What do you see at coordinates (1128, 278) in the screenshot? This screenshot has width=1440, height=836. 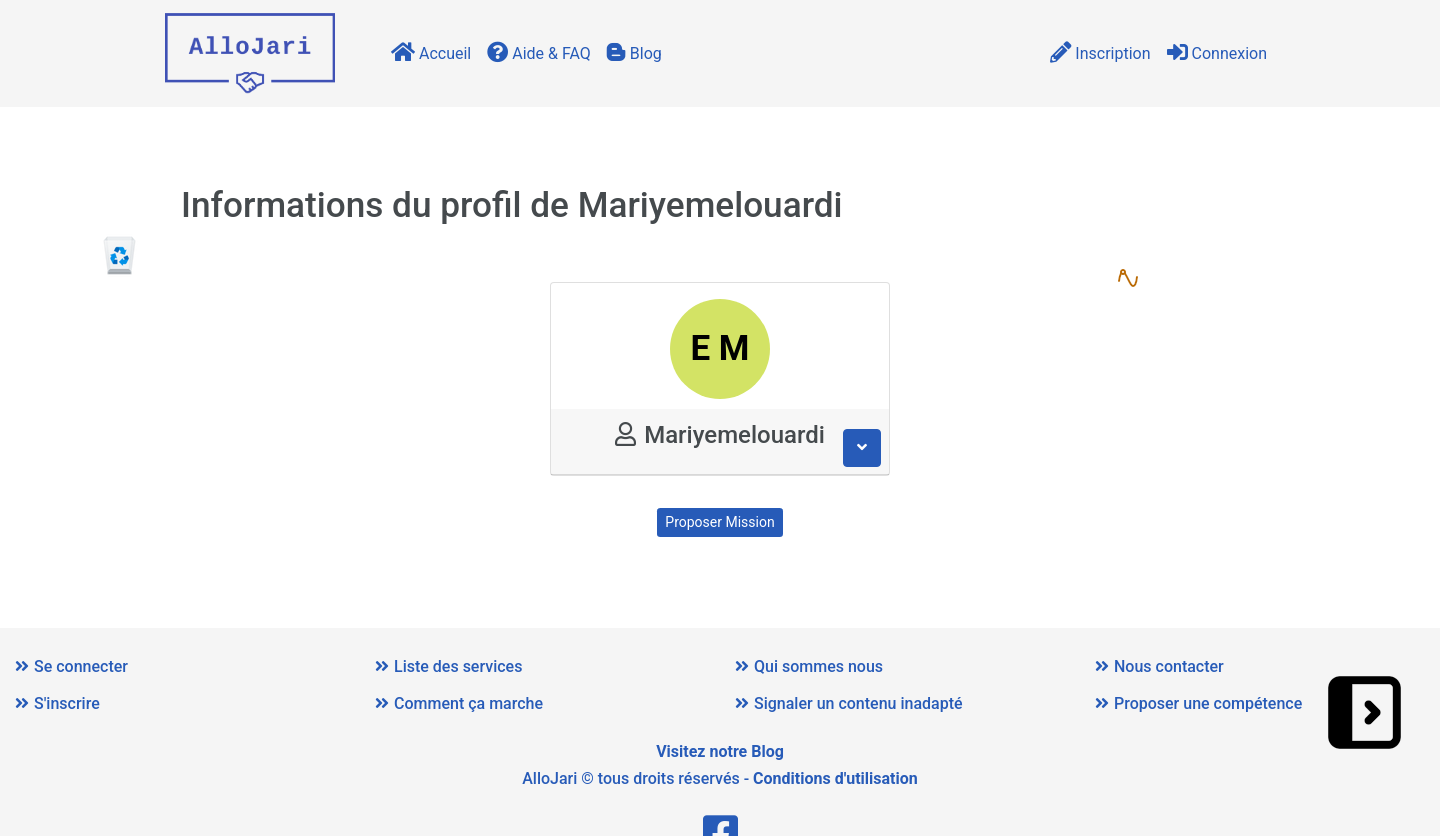 I see `apply maximum function to selected values` at bounding box center [1128, 278].